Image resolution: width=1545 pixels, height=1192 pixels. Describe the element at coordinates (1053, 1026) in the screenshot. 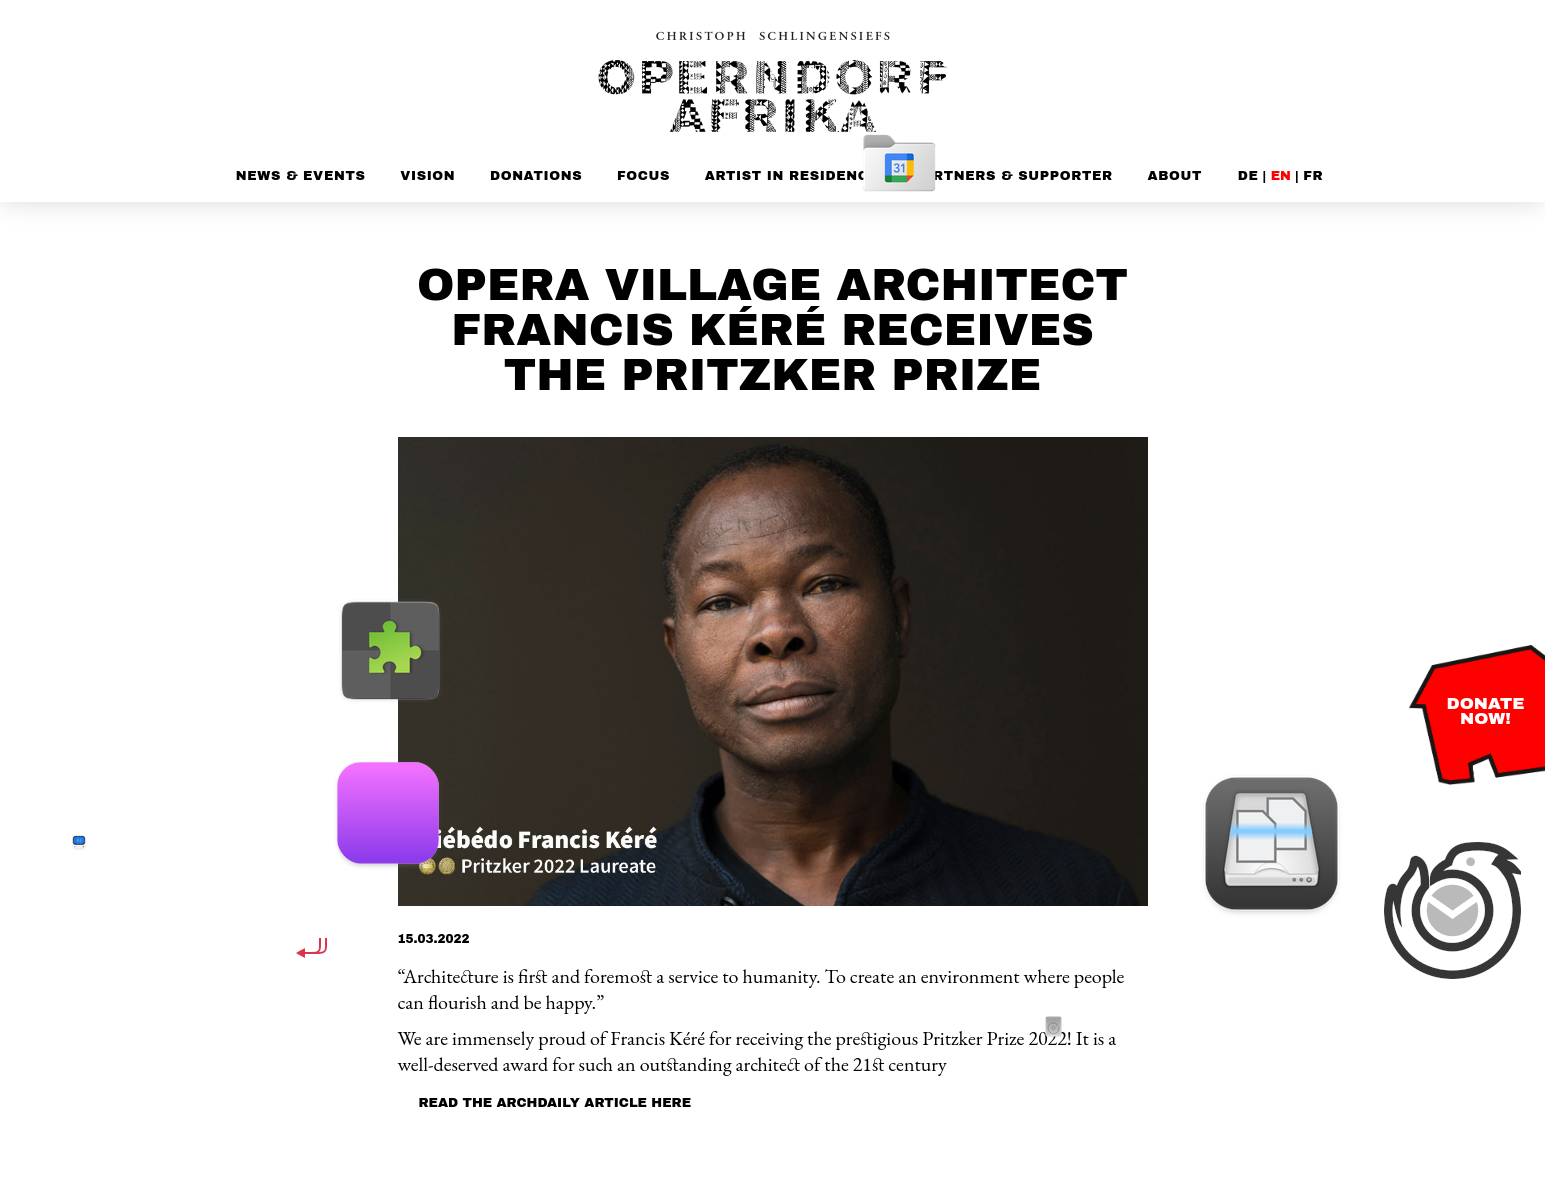

I see `access hard drive storage` at that location.